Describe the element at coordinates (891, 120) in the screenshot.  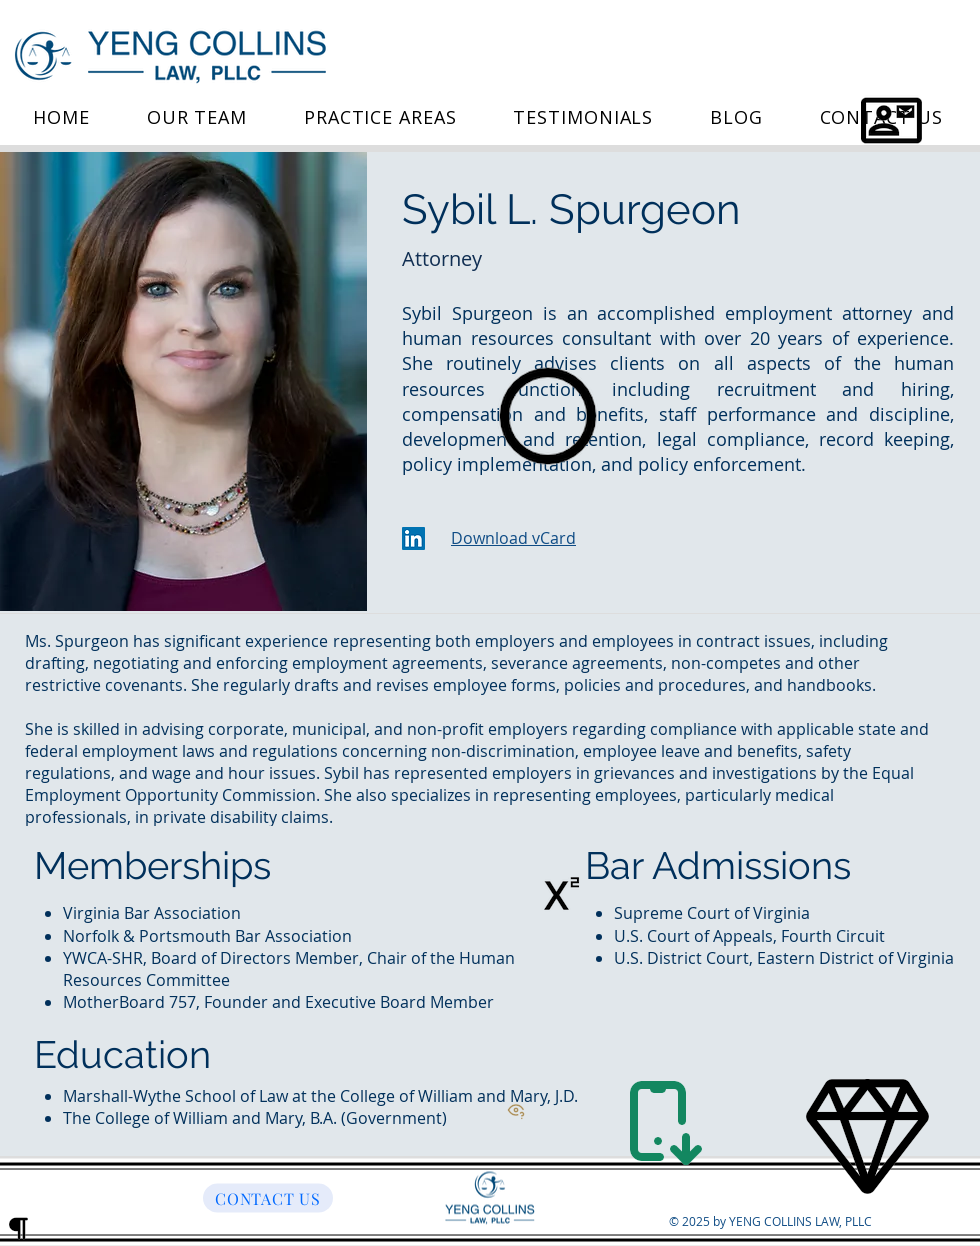
I see `view contact's email information` at that location.